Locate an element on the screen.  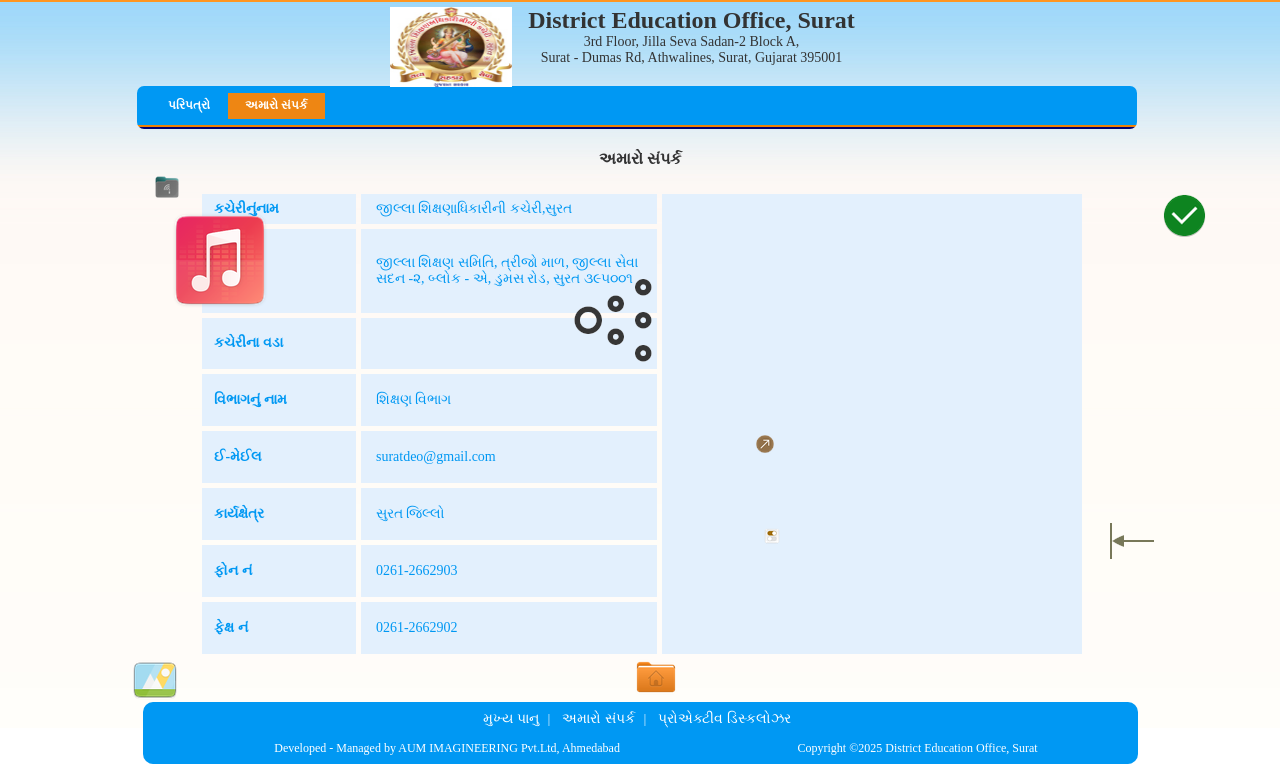
indicates file has been successfully synced is located at coordinates (1184, 215).